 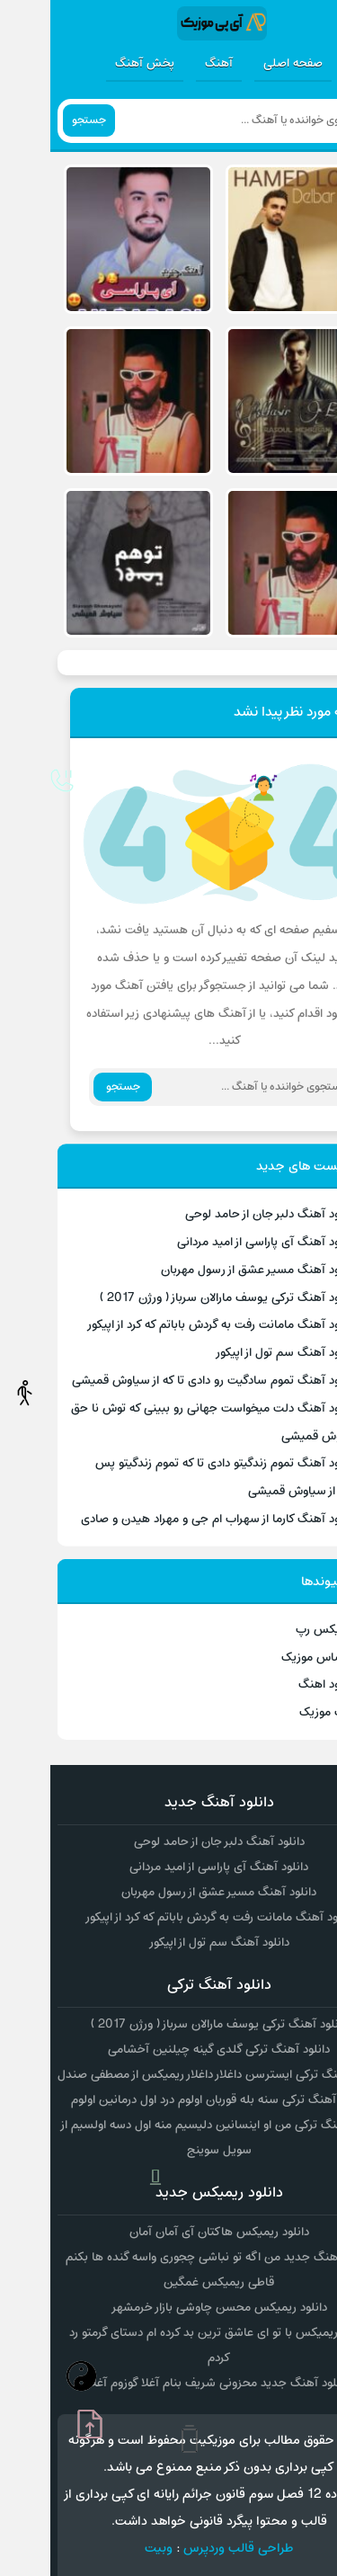 What do you see at coordinates (81, 2375) in the screenshot?
I see `access balance or wellness settings` at bounding box center [81, 2375].